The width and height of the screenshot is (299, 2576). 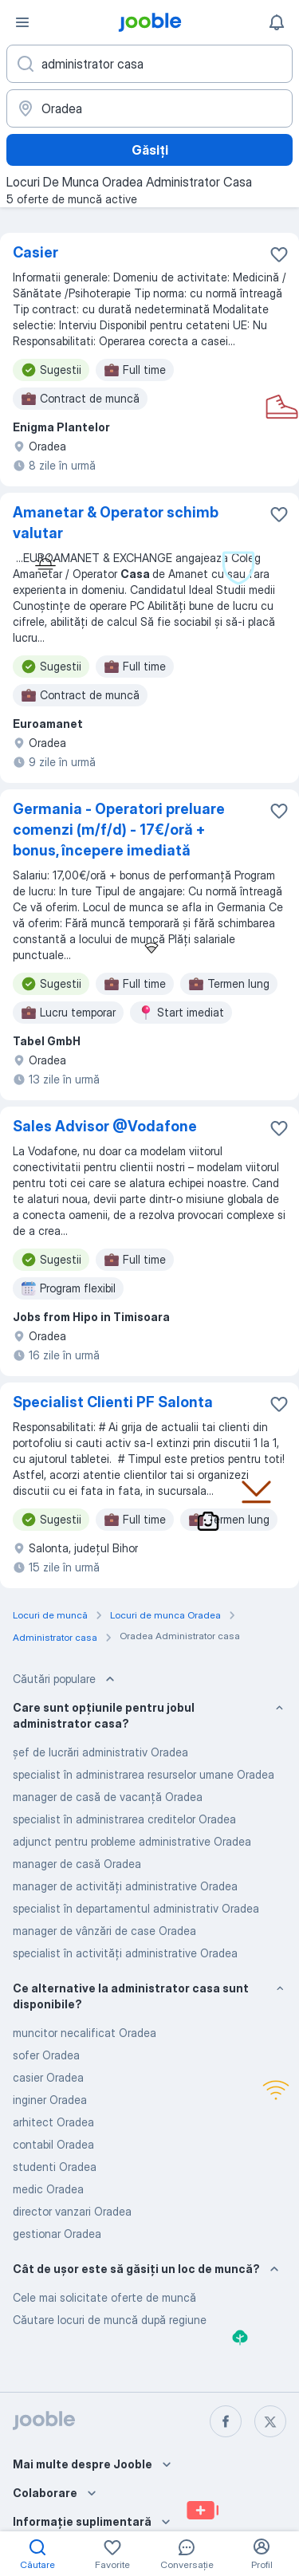 I want to click on indicates medium wifi signal strength, so click(x=151, y=948).